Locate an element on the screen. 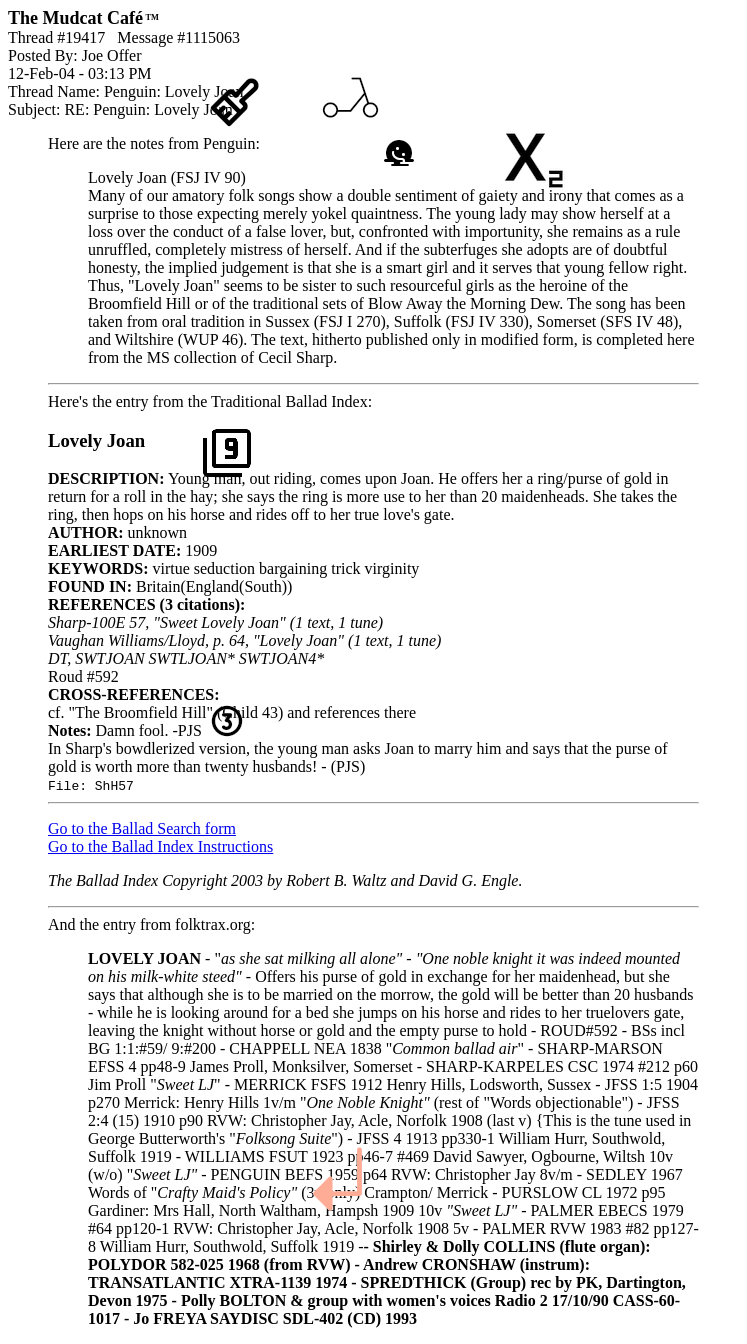  indicates something is overwhelmed or struggling is located at coordinates (399, 153).